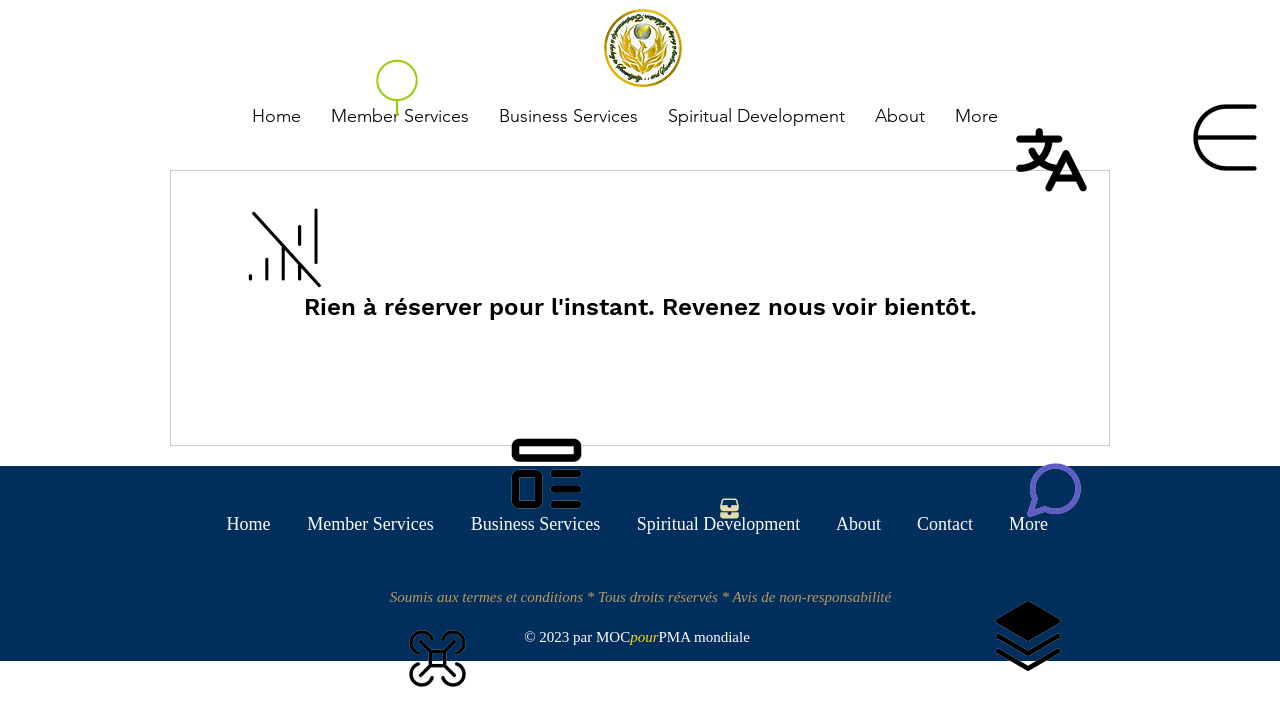 The image size is (1280, 720). What do you see at coordinates (729, 508) in the screenshot?
I see `view stacked file trays or inbox` at bounding box center [729, 508].